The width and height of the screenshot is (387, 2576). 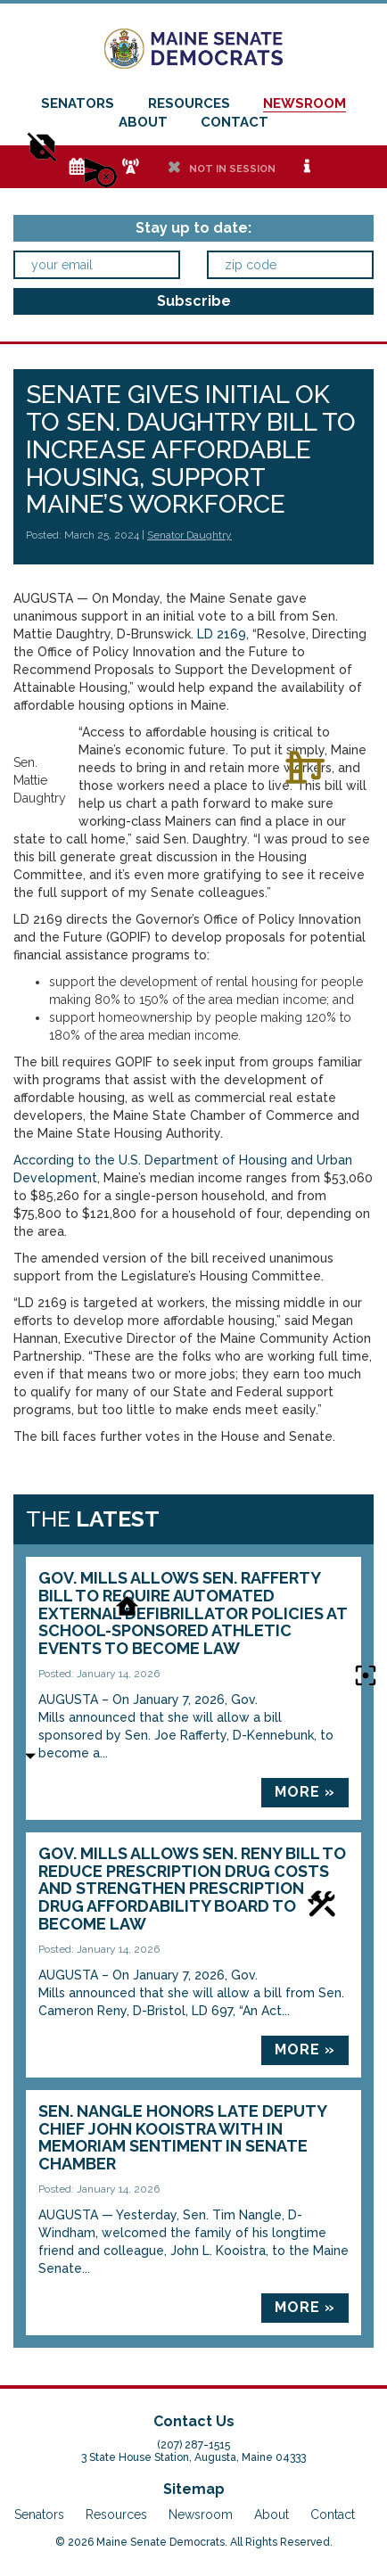 What do you see at coordinates (304, 767) in the screenshot?
I see `construction or building in progress` at bounding box center [304, 767].